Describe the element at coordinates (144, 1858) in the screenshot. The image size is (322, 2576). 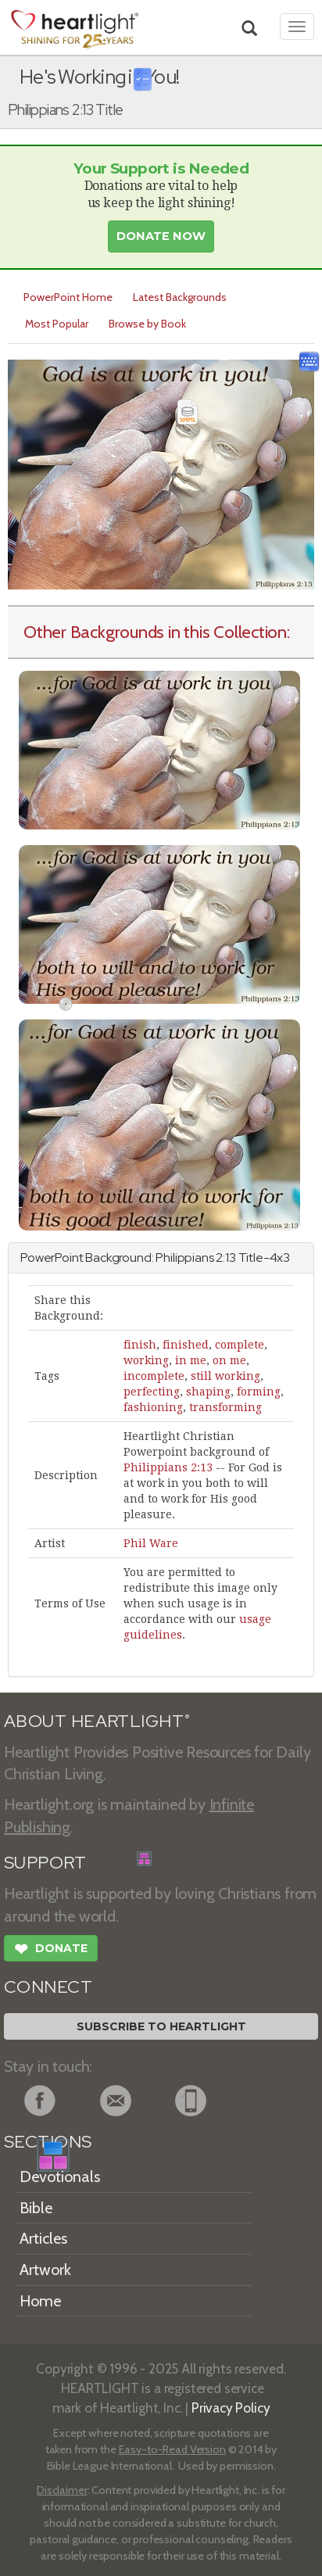
I see `select all items in the current view` at that location.